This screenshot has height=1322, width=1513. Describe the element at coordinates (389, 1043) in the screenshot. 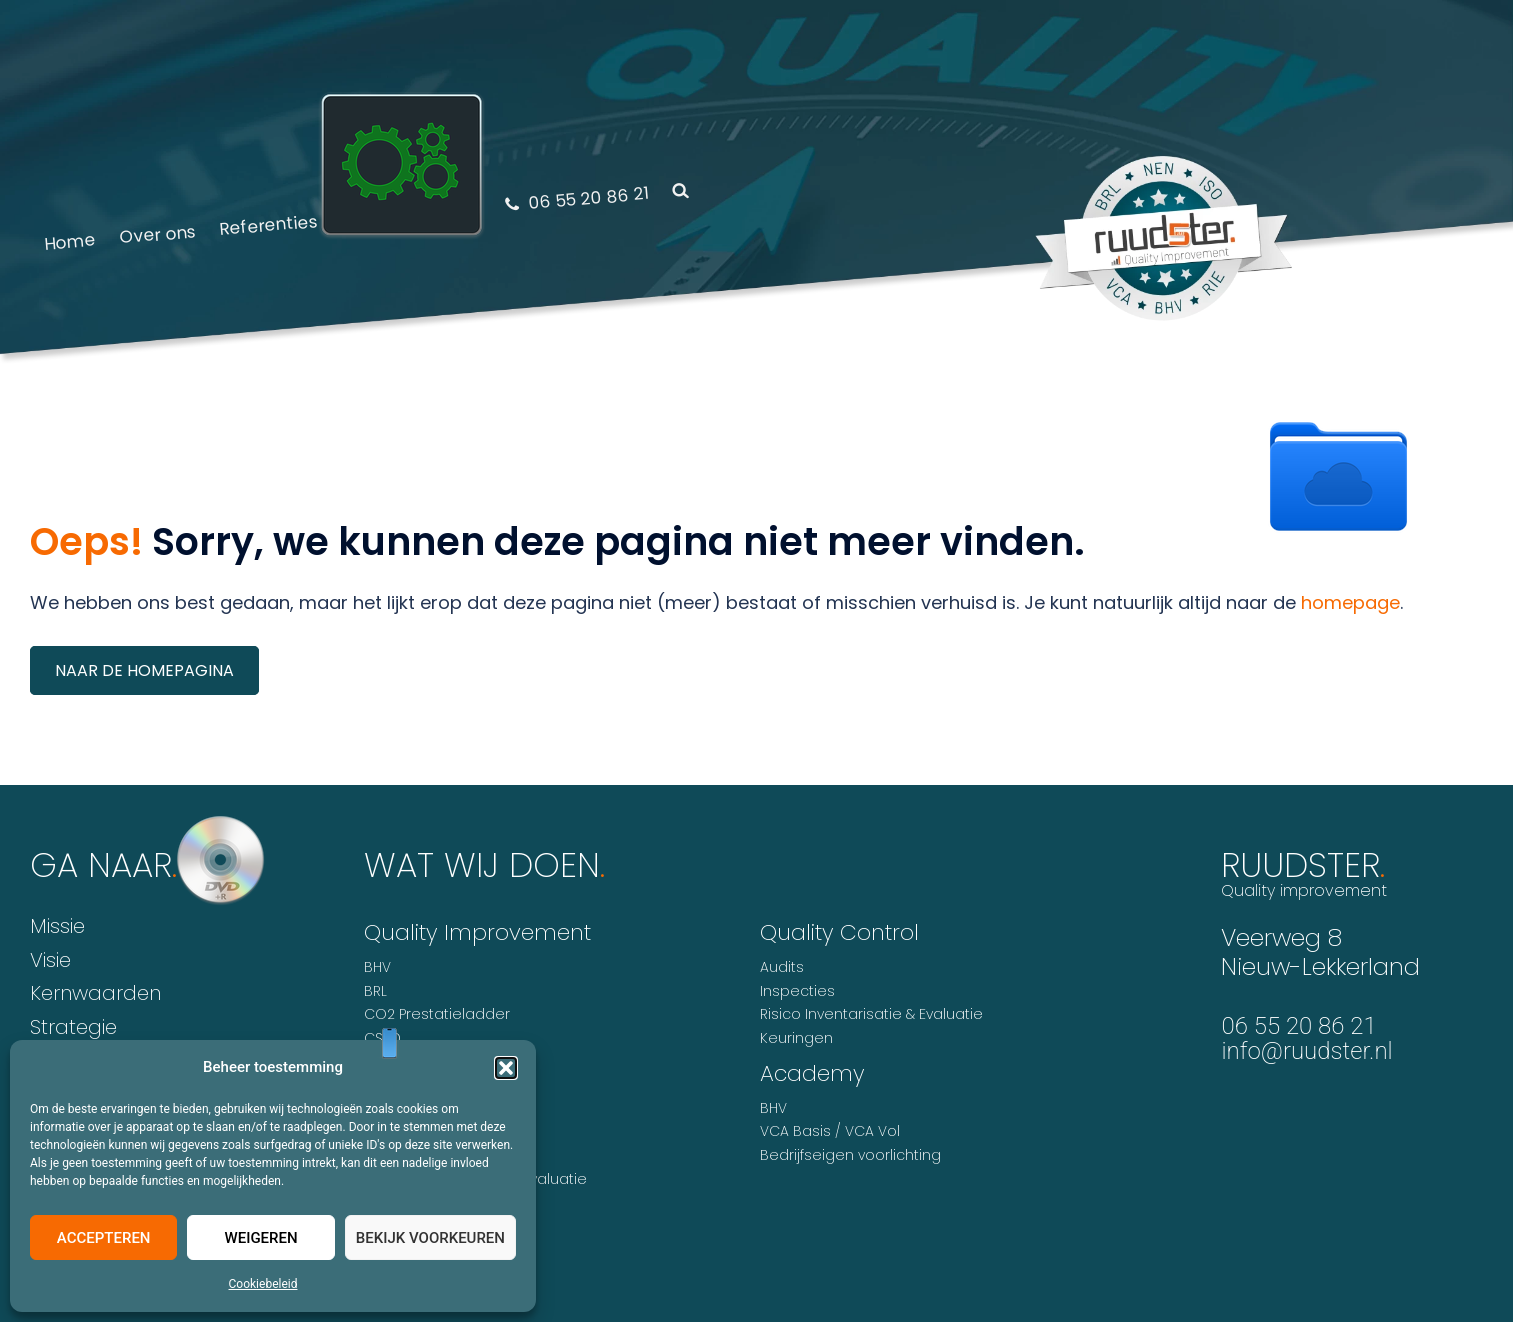

I see `manage connected iPhone device` at that location.